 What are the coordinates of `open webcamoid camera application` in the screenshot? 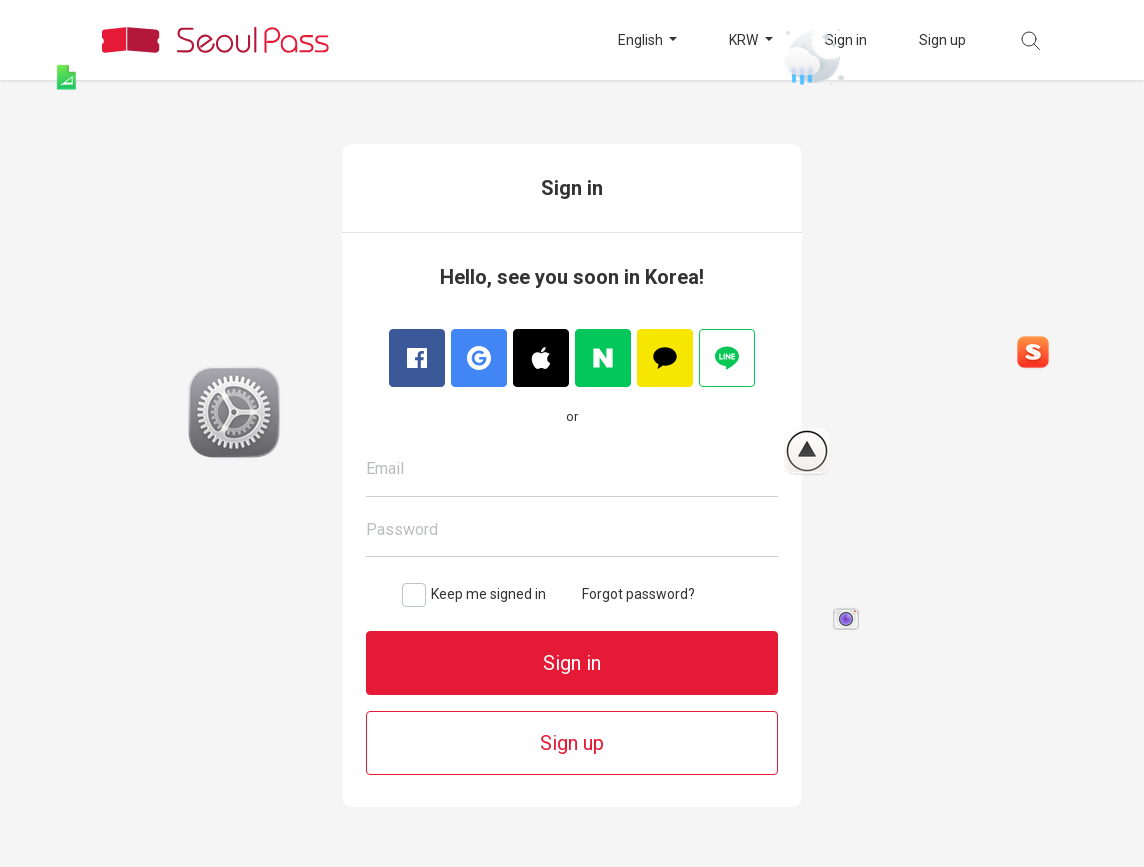 It's located at (846, 619).